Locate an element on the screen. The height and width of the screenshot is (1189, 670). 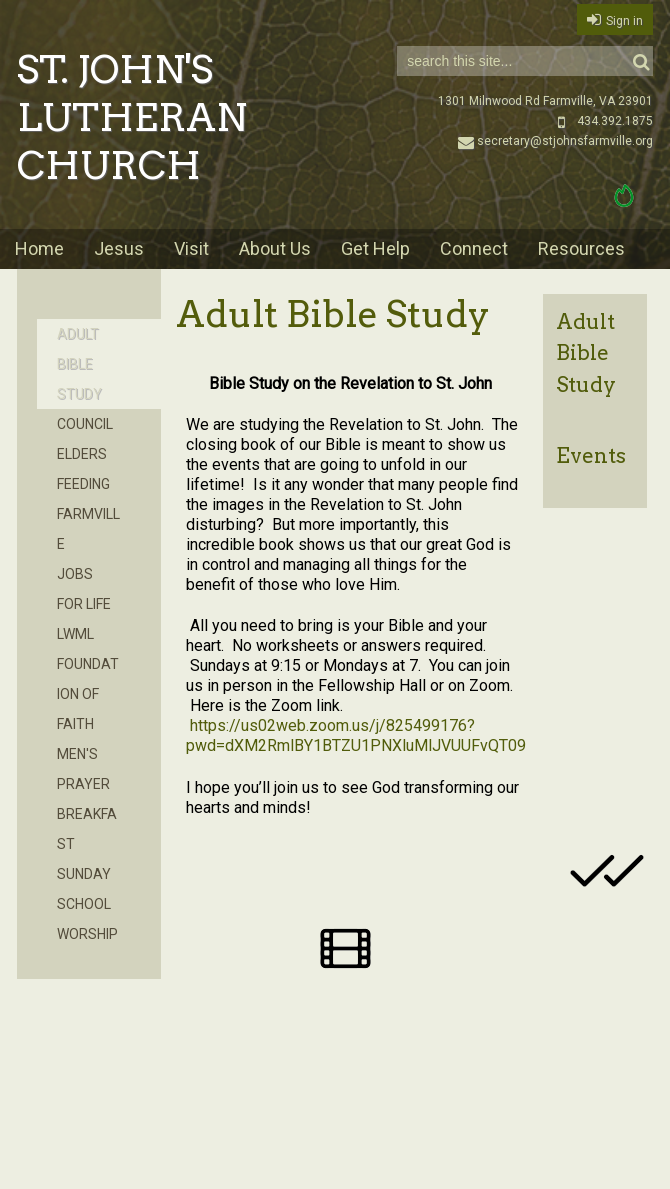
access video or film content is located at coordinates (345, 948).